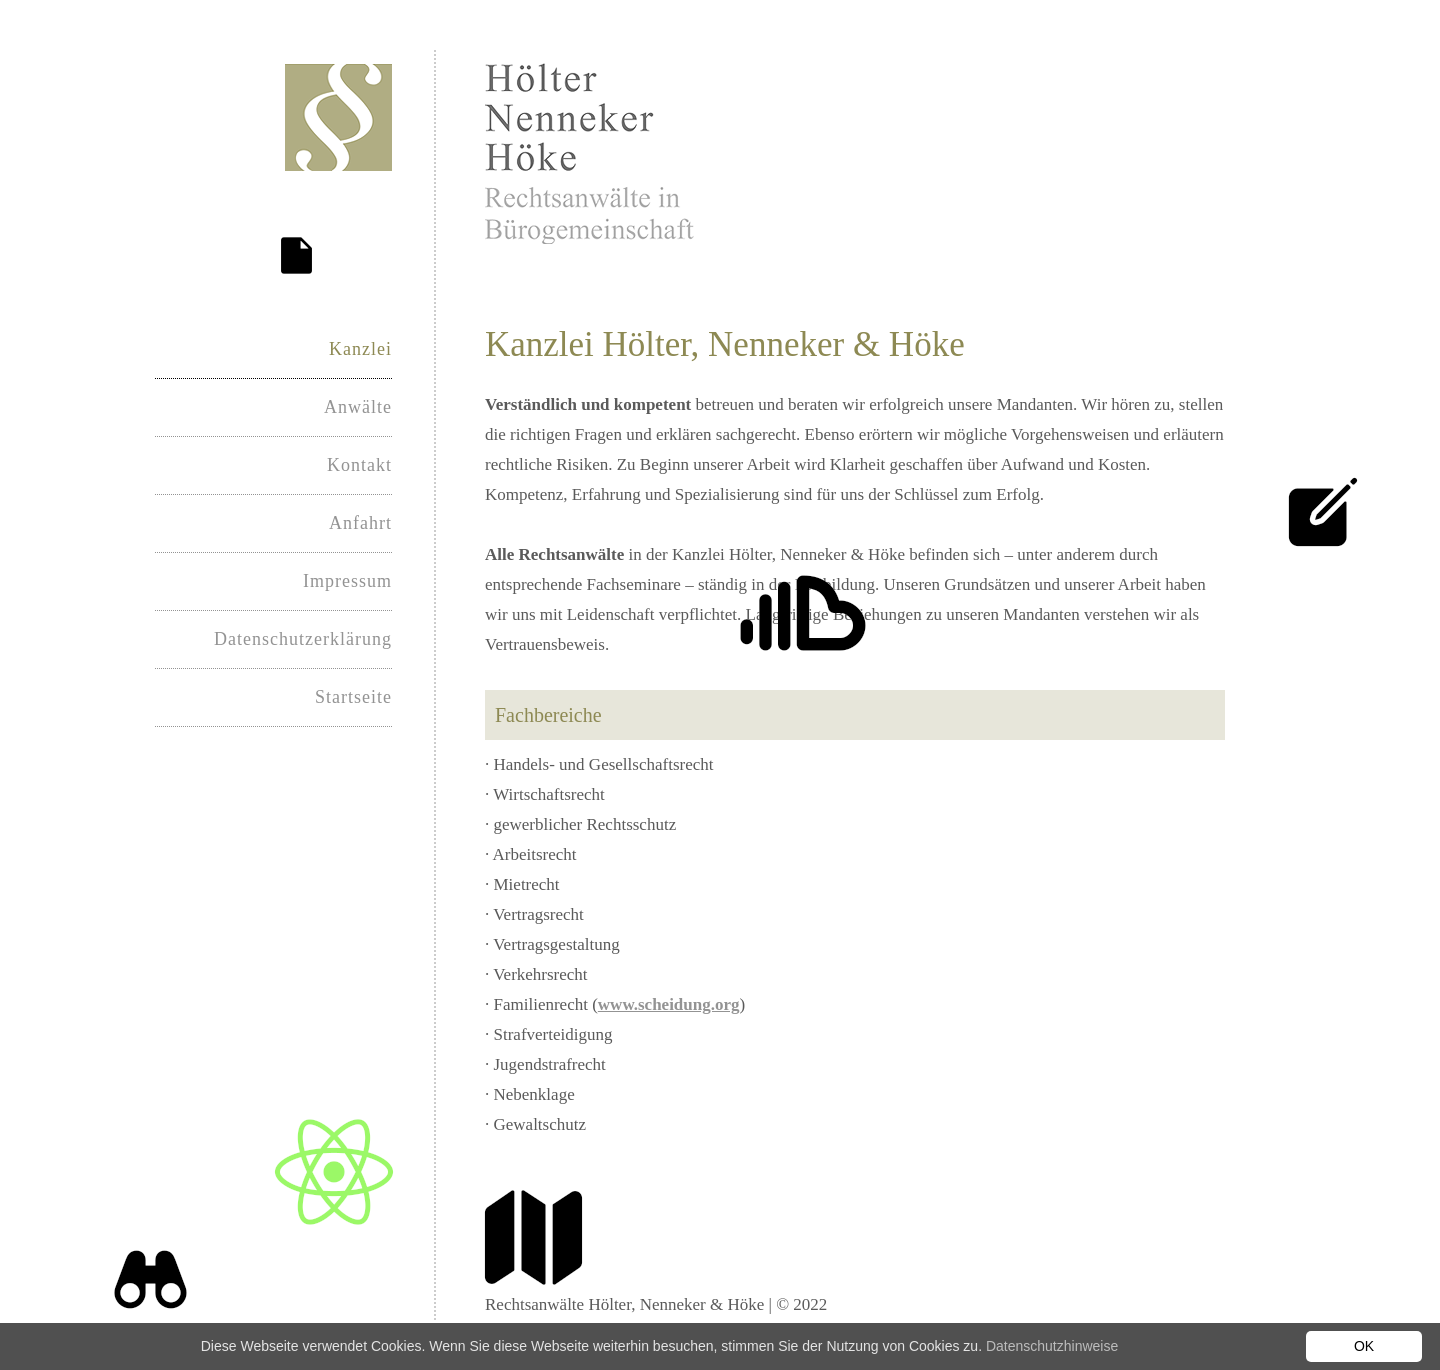  Describe the element at coordinates (150, 1279) in the screenshot. I see `search or explore content` at that location.